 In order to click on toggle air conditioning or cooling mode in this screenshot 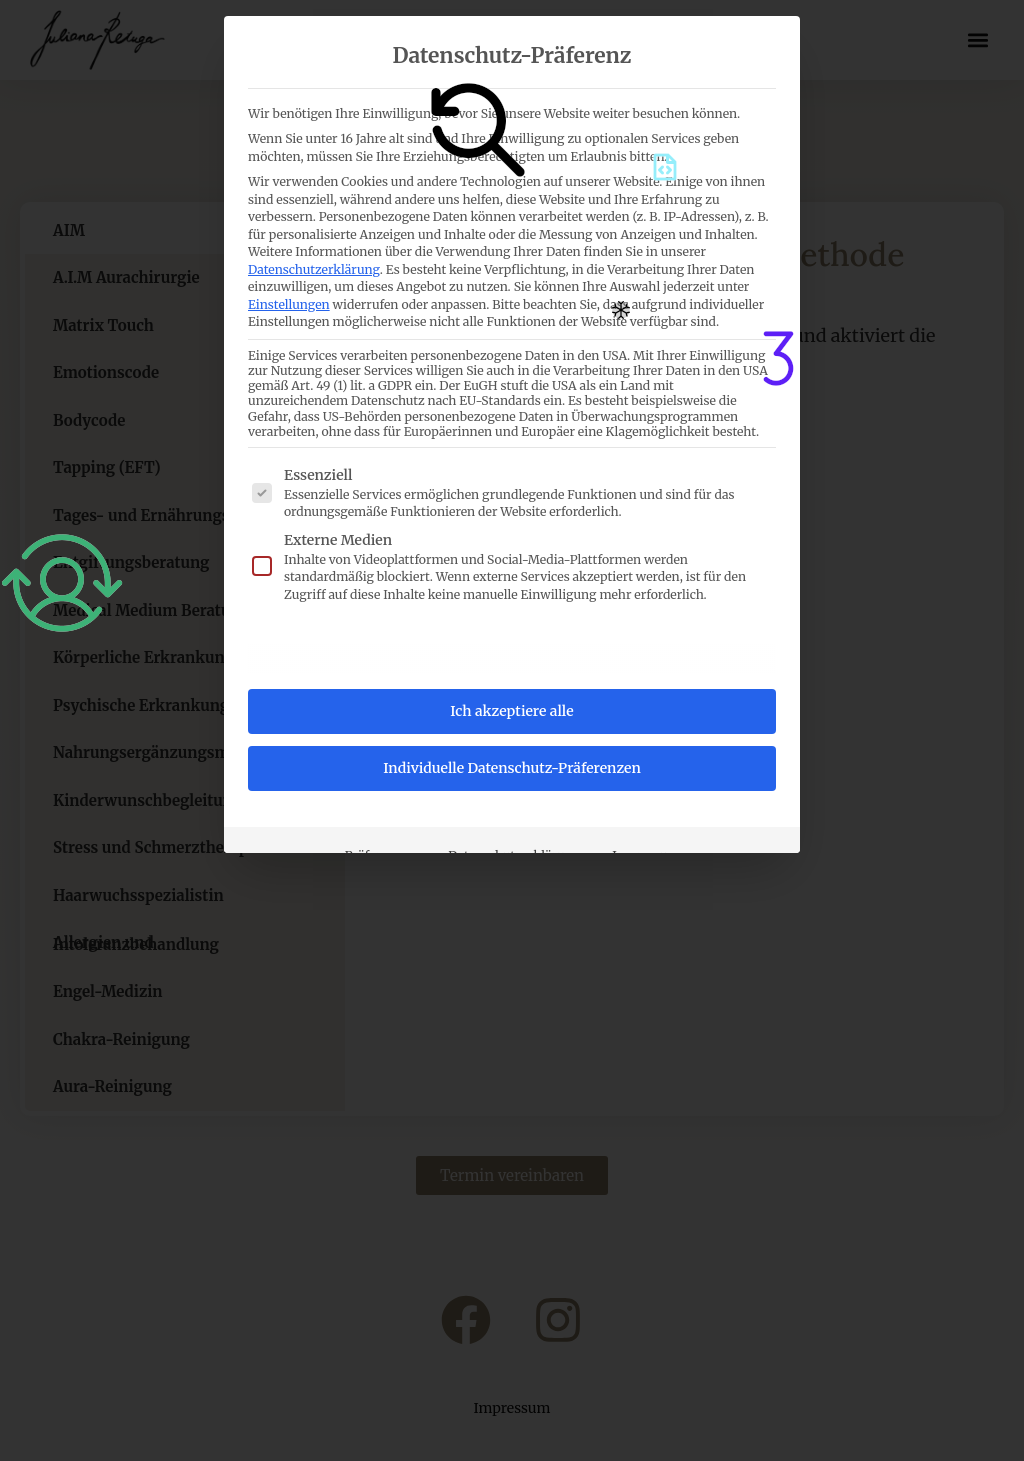, I will do `click(621, 310)`.